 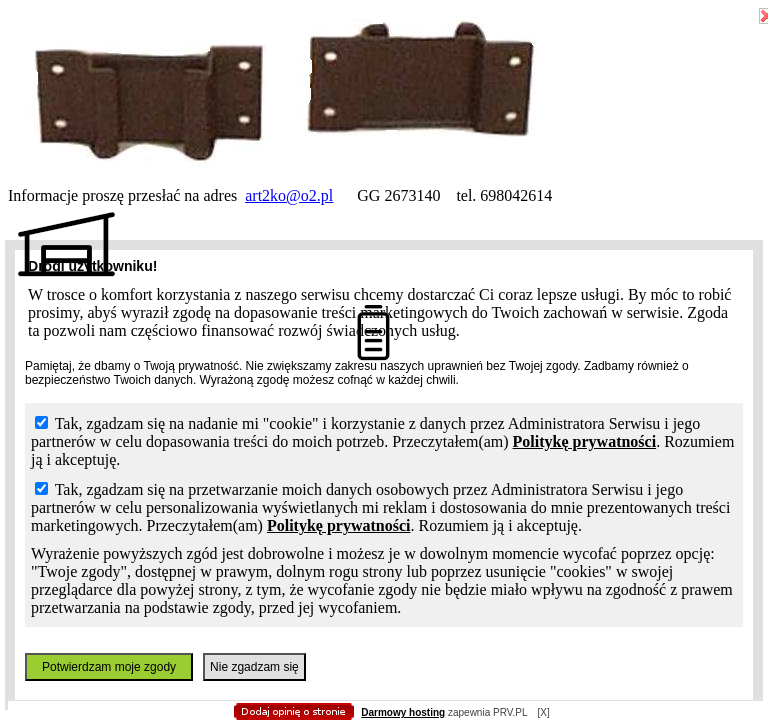 I want to click on access warehouse or storage inventory, so click(x=66, y=247).